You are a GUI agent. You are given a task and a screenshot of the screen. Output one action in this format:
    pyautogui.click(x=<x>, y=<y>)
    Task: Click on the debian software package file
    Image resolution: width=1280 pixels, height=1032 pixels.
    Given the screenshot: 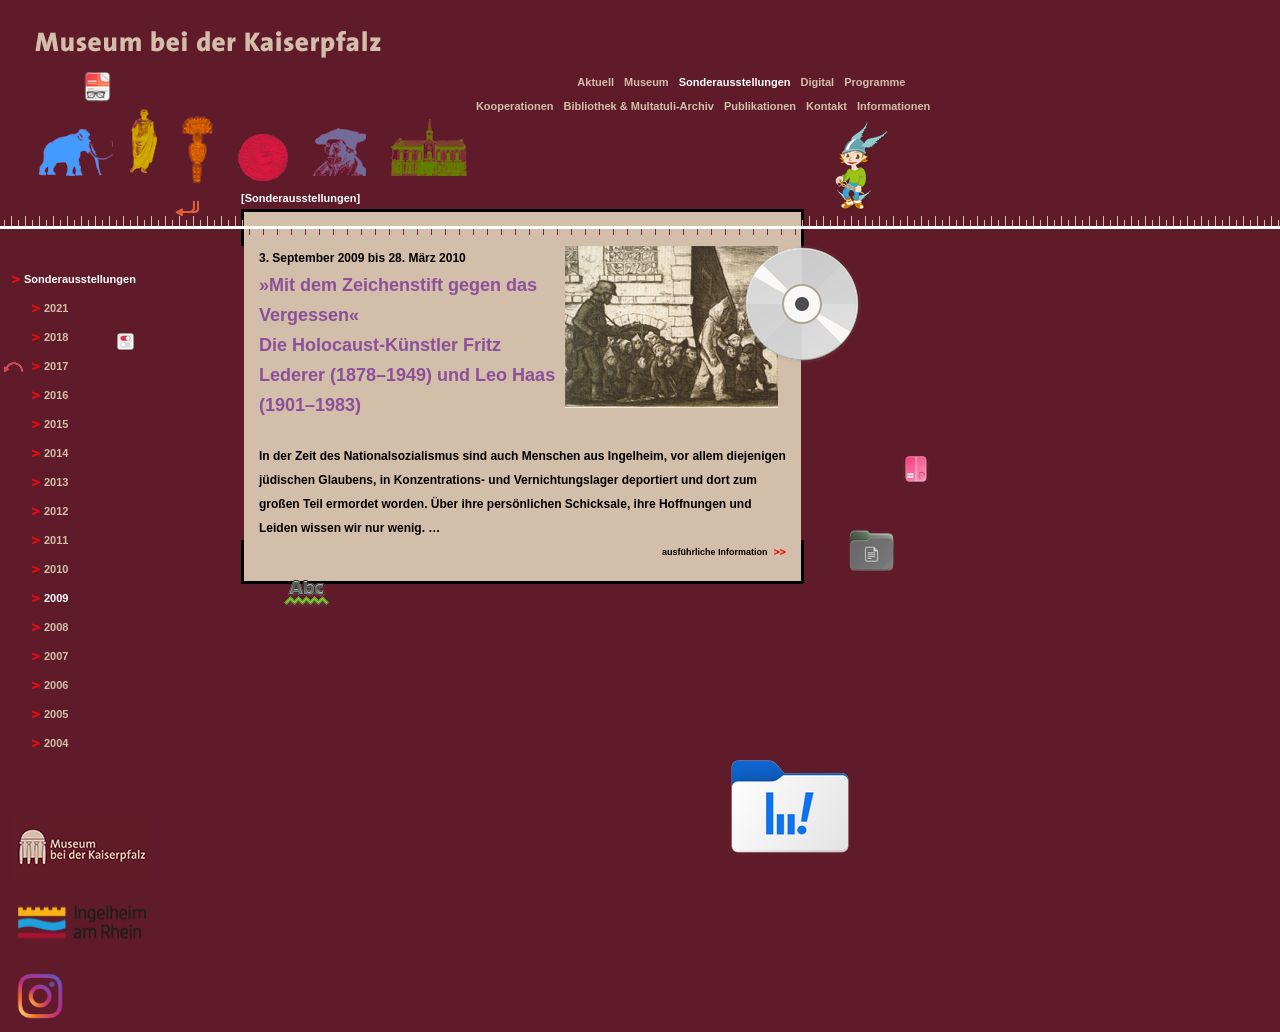 What is the action you would take?
    pyautogui.click(x=916, y=469)
    